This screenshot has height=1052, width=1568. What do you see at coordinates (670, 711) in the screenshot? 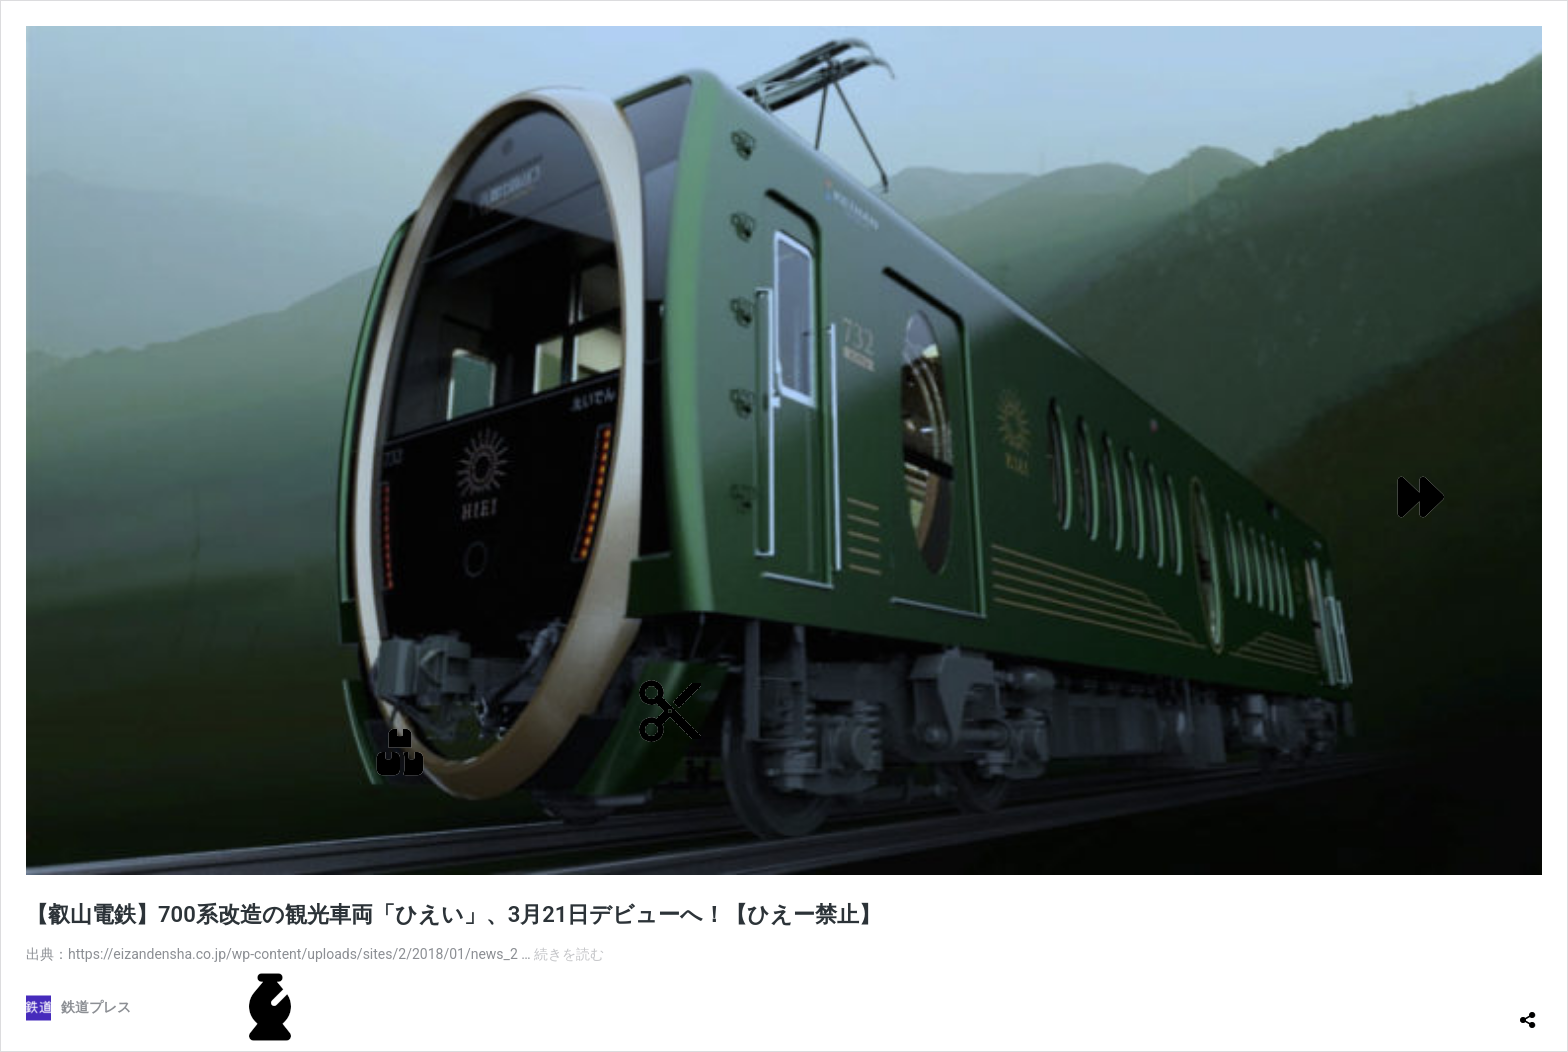
I see `cut selected content to clipboard` at bounding box center [670, 711].